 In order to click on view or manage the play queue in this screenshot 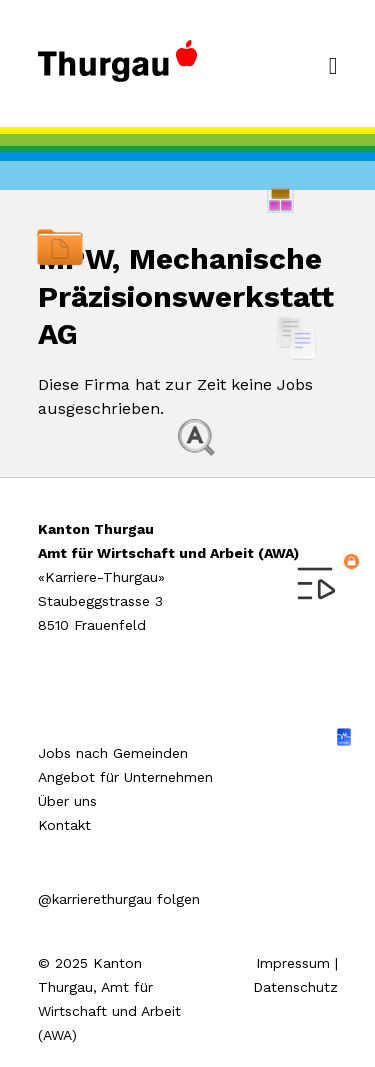, I will do `click(315, 582)`.